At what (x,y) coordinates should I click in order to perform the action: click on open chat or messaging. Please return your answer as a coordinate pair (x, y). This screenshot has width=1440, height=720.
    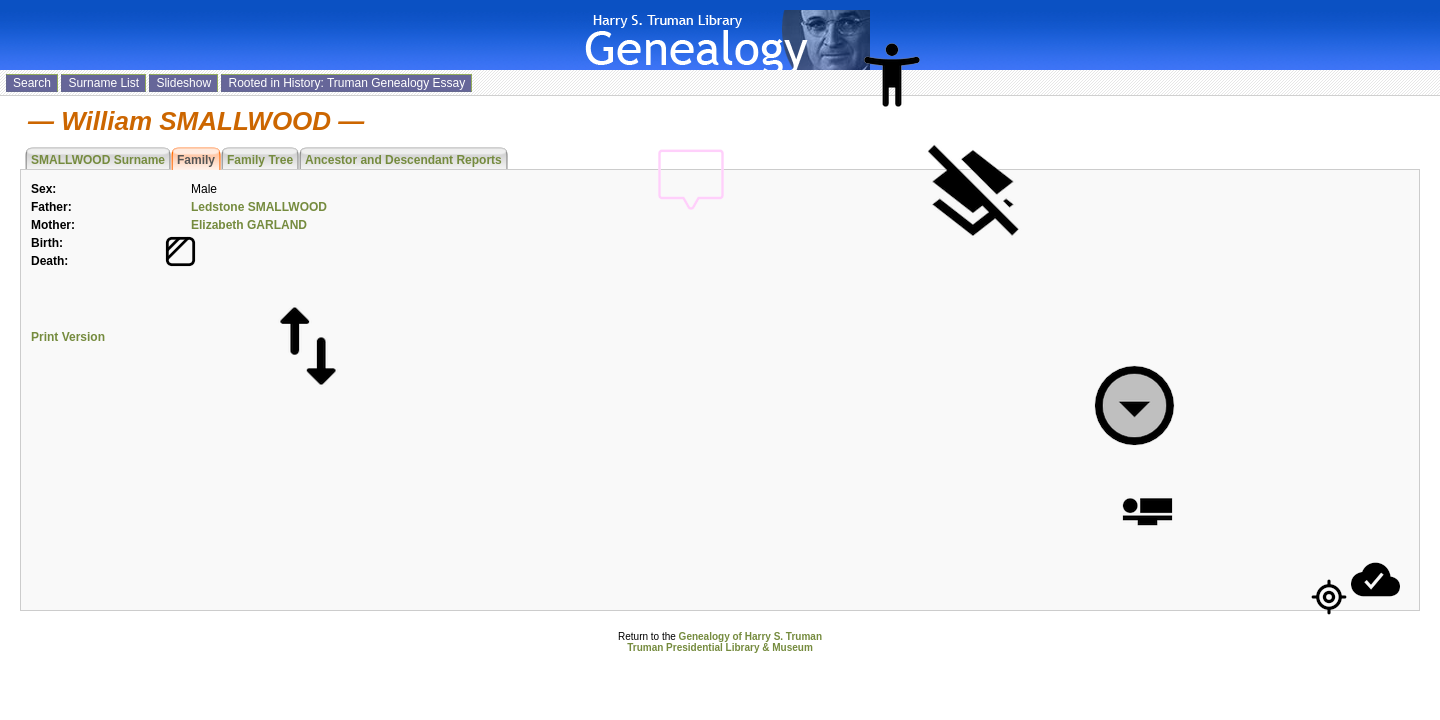
    Looking at the image, I should click on (691, 177).